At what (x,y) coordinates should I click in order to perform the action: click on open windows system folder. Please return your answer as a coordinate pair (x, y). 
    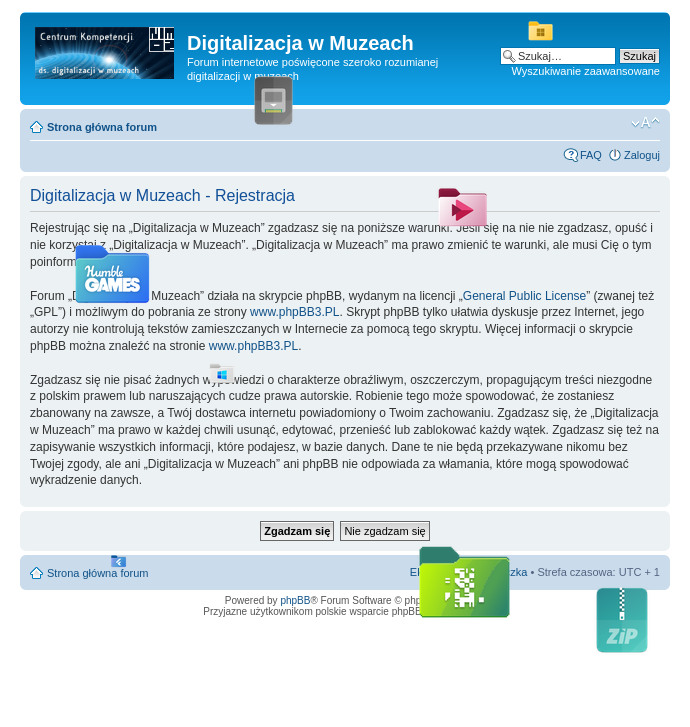
    Looking at the image, I should click on (540, 31).